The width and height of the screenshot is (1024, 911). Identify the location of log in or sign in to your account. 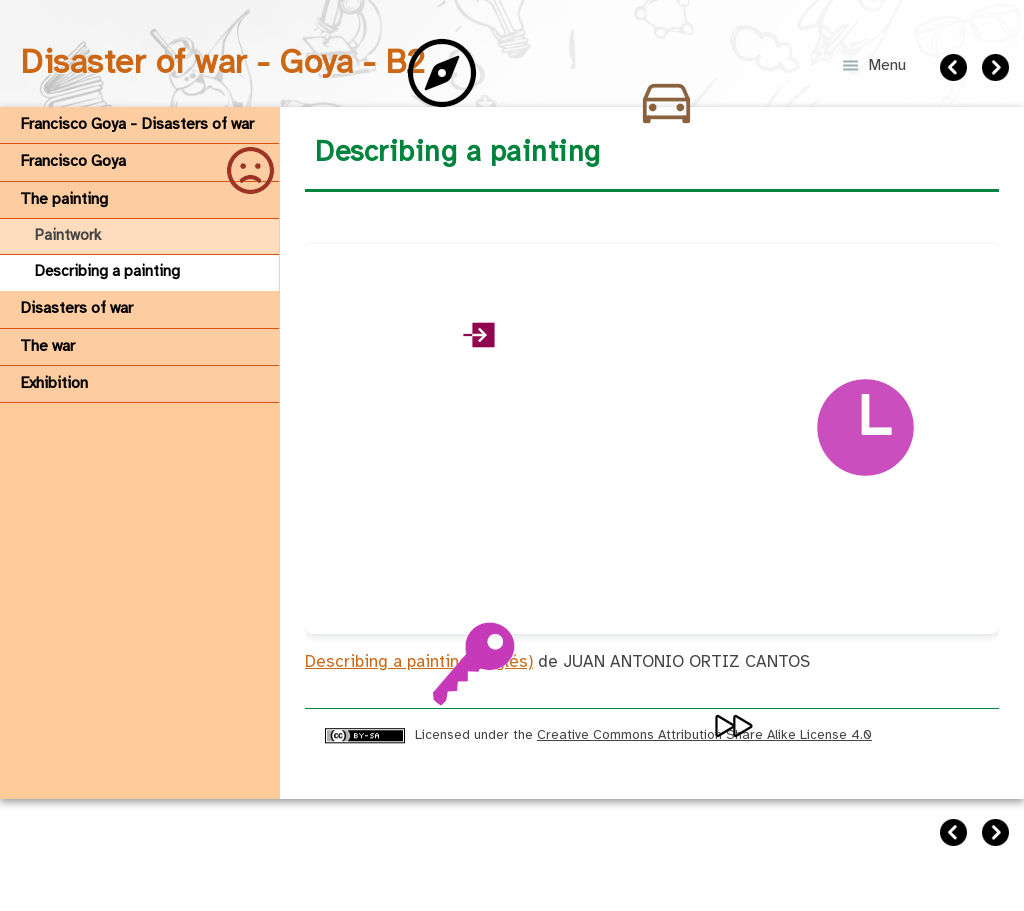
(479, 335).